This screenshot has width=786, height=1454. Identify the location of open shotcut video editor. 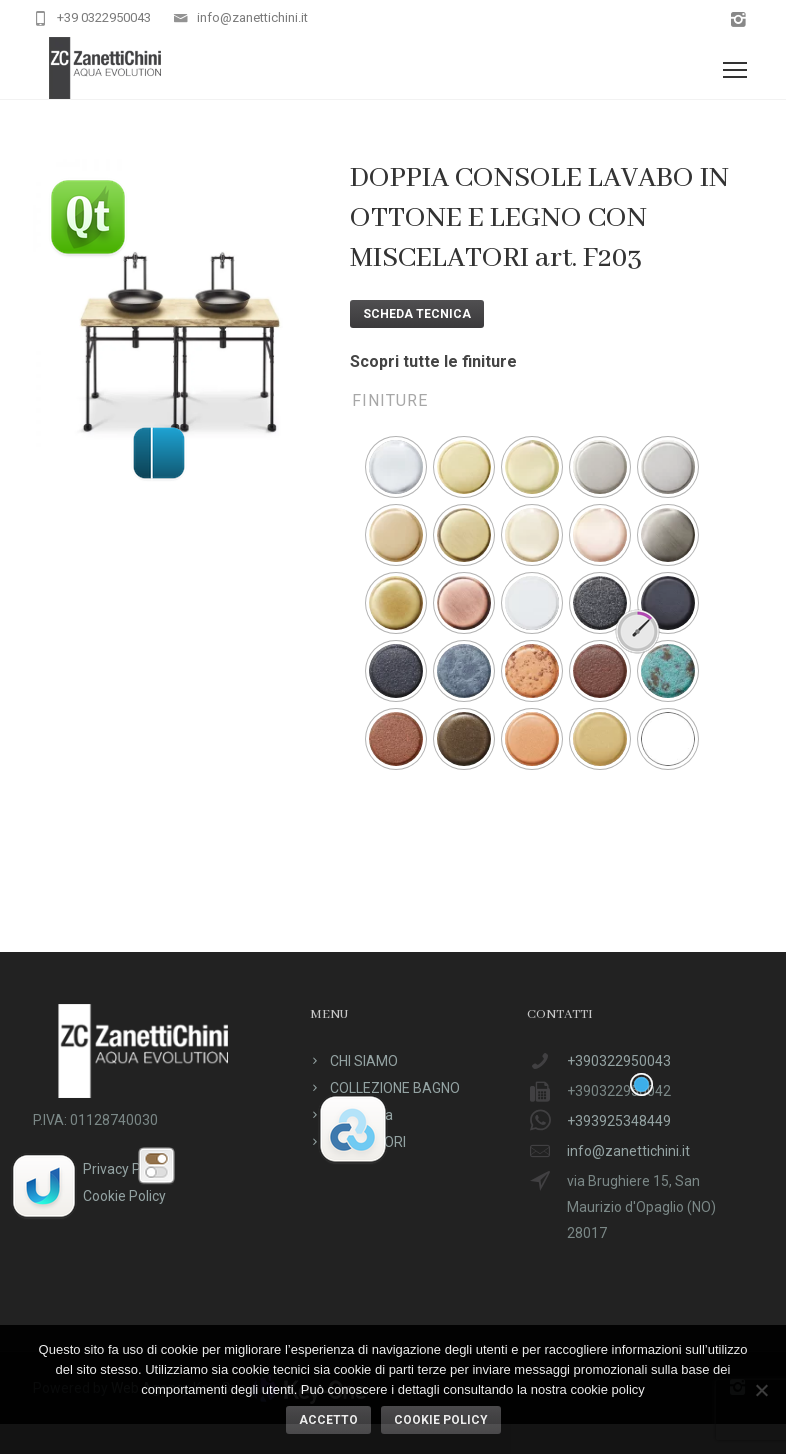
(159, 453).